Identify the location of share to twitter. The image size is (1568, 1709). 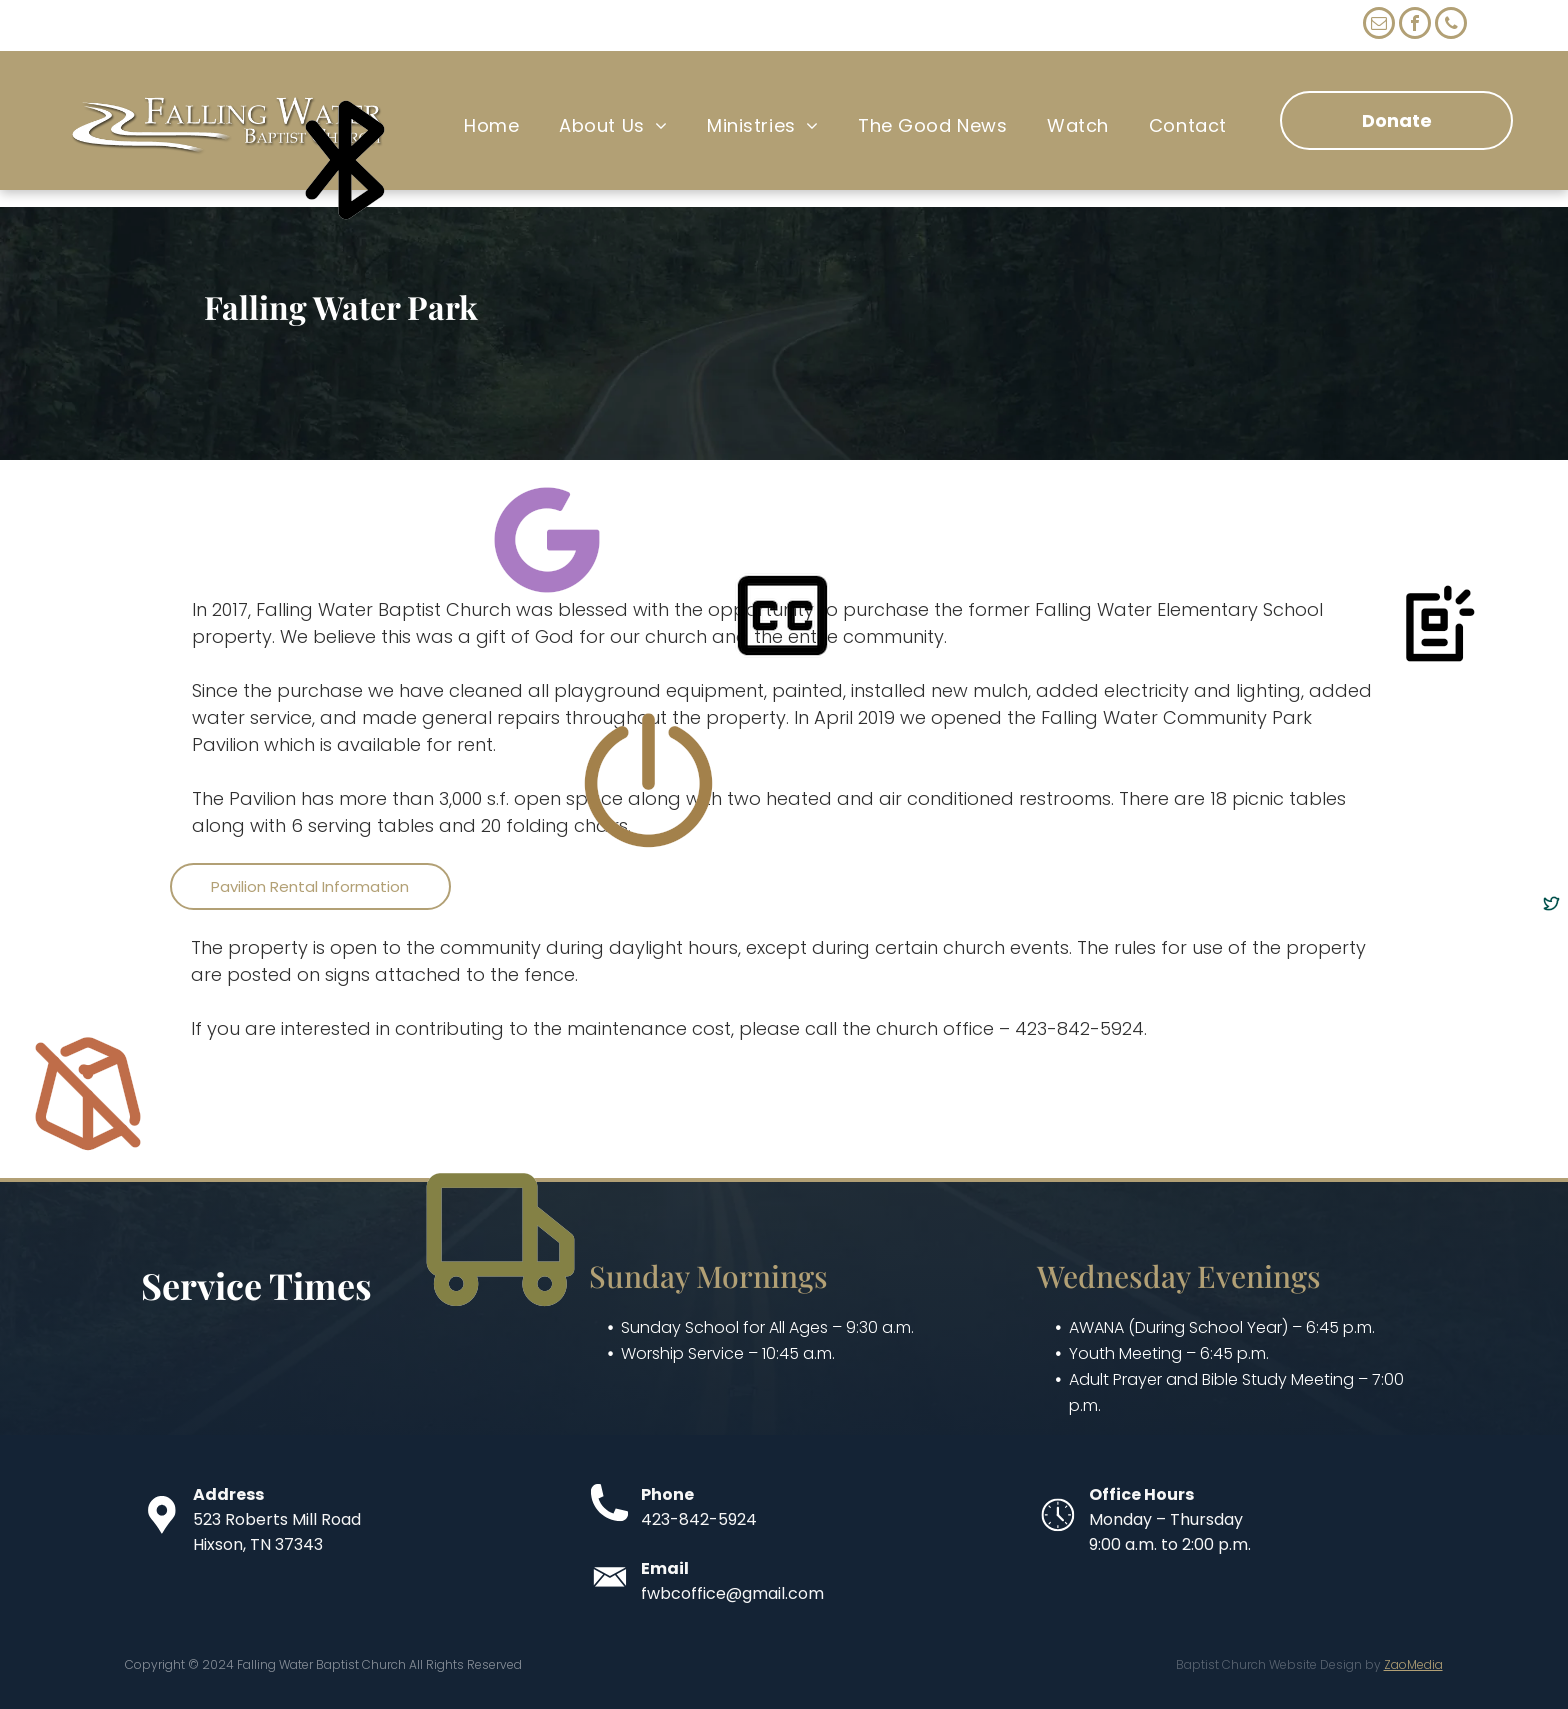
(1551, 903).